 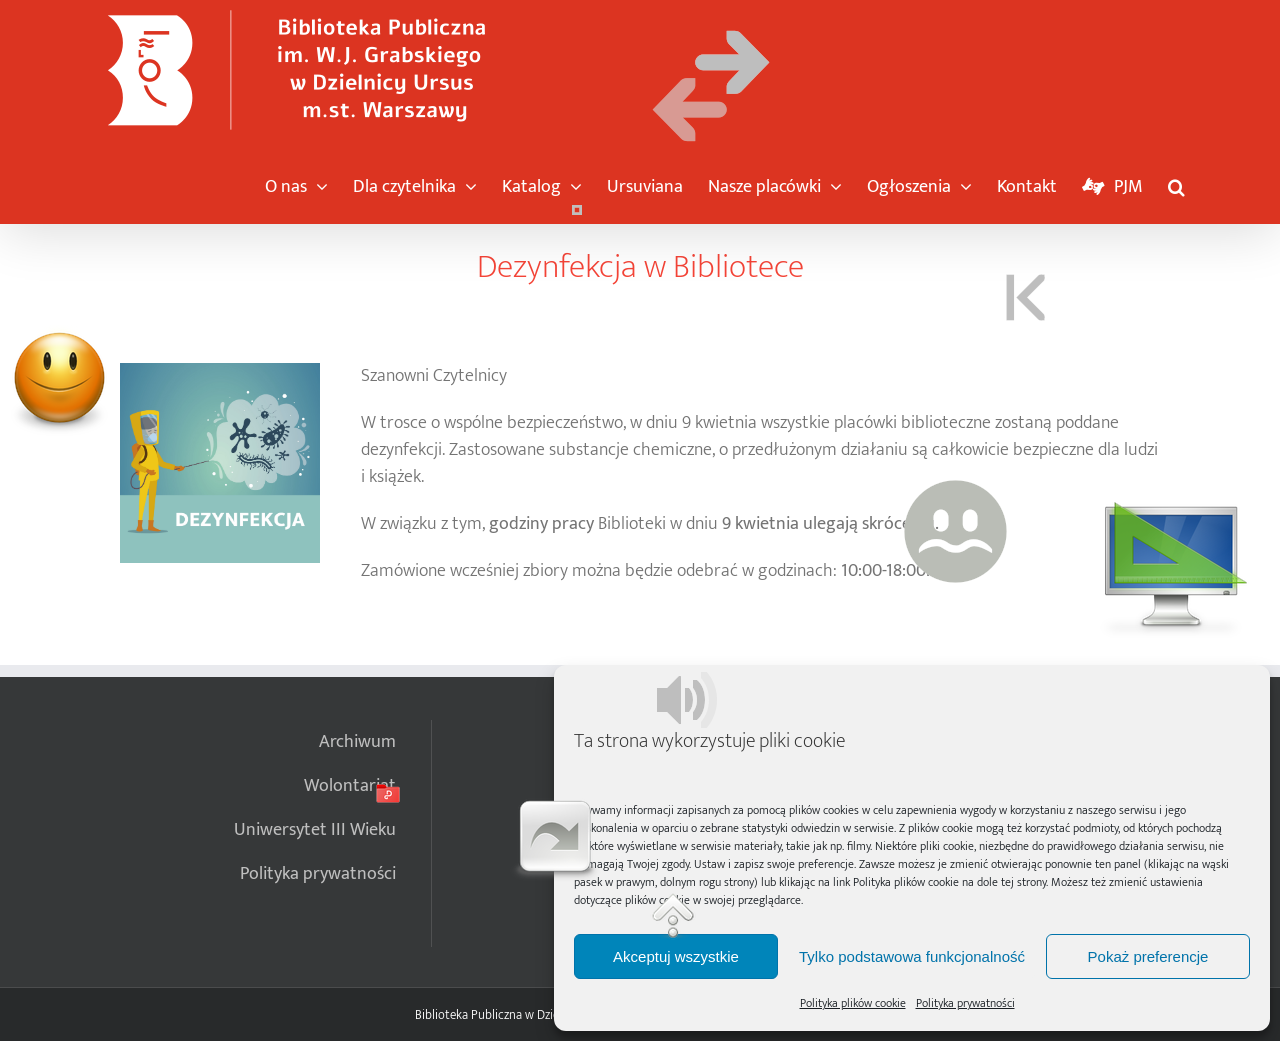 I want to click on maximize the current window to full screen, so click(x=577, y=210).